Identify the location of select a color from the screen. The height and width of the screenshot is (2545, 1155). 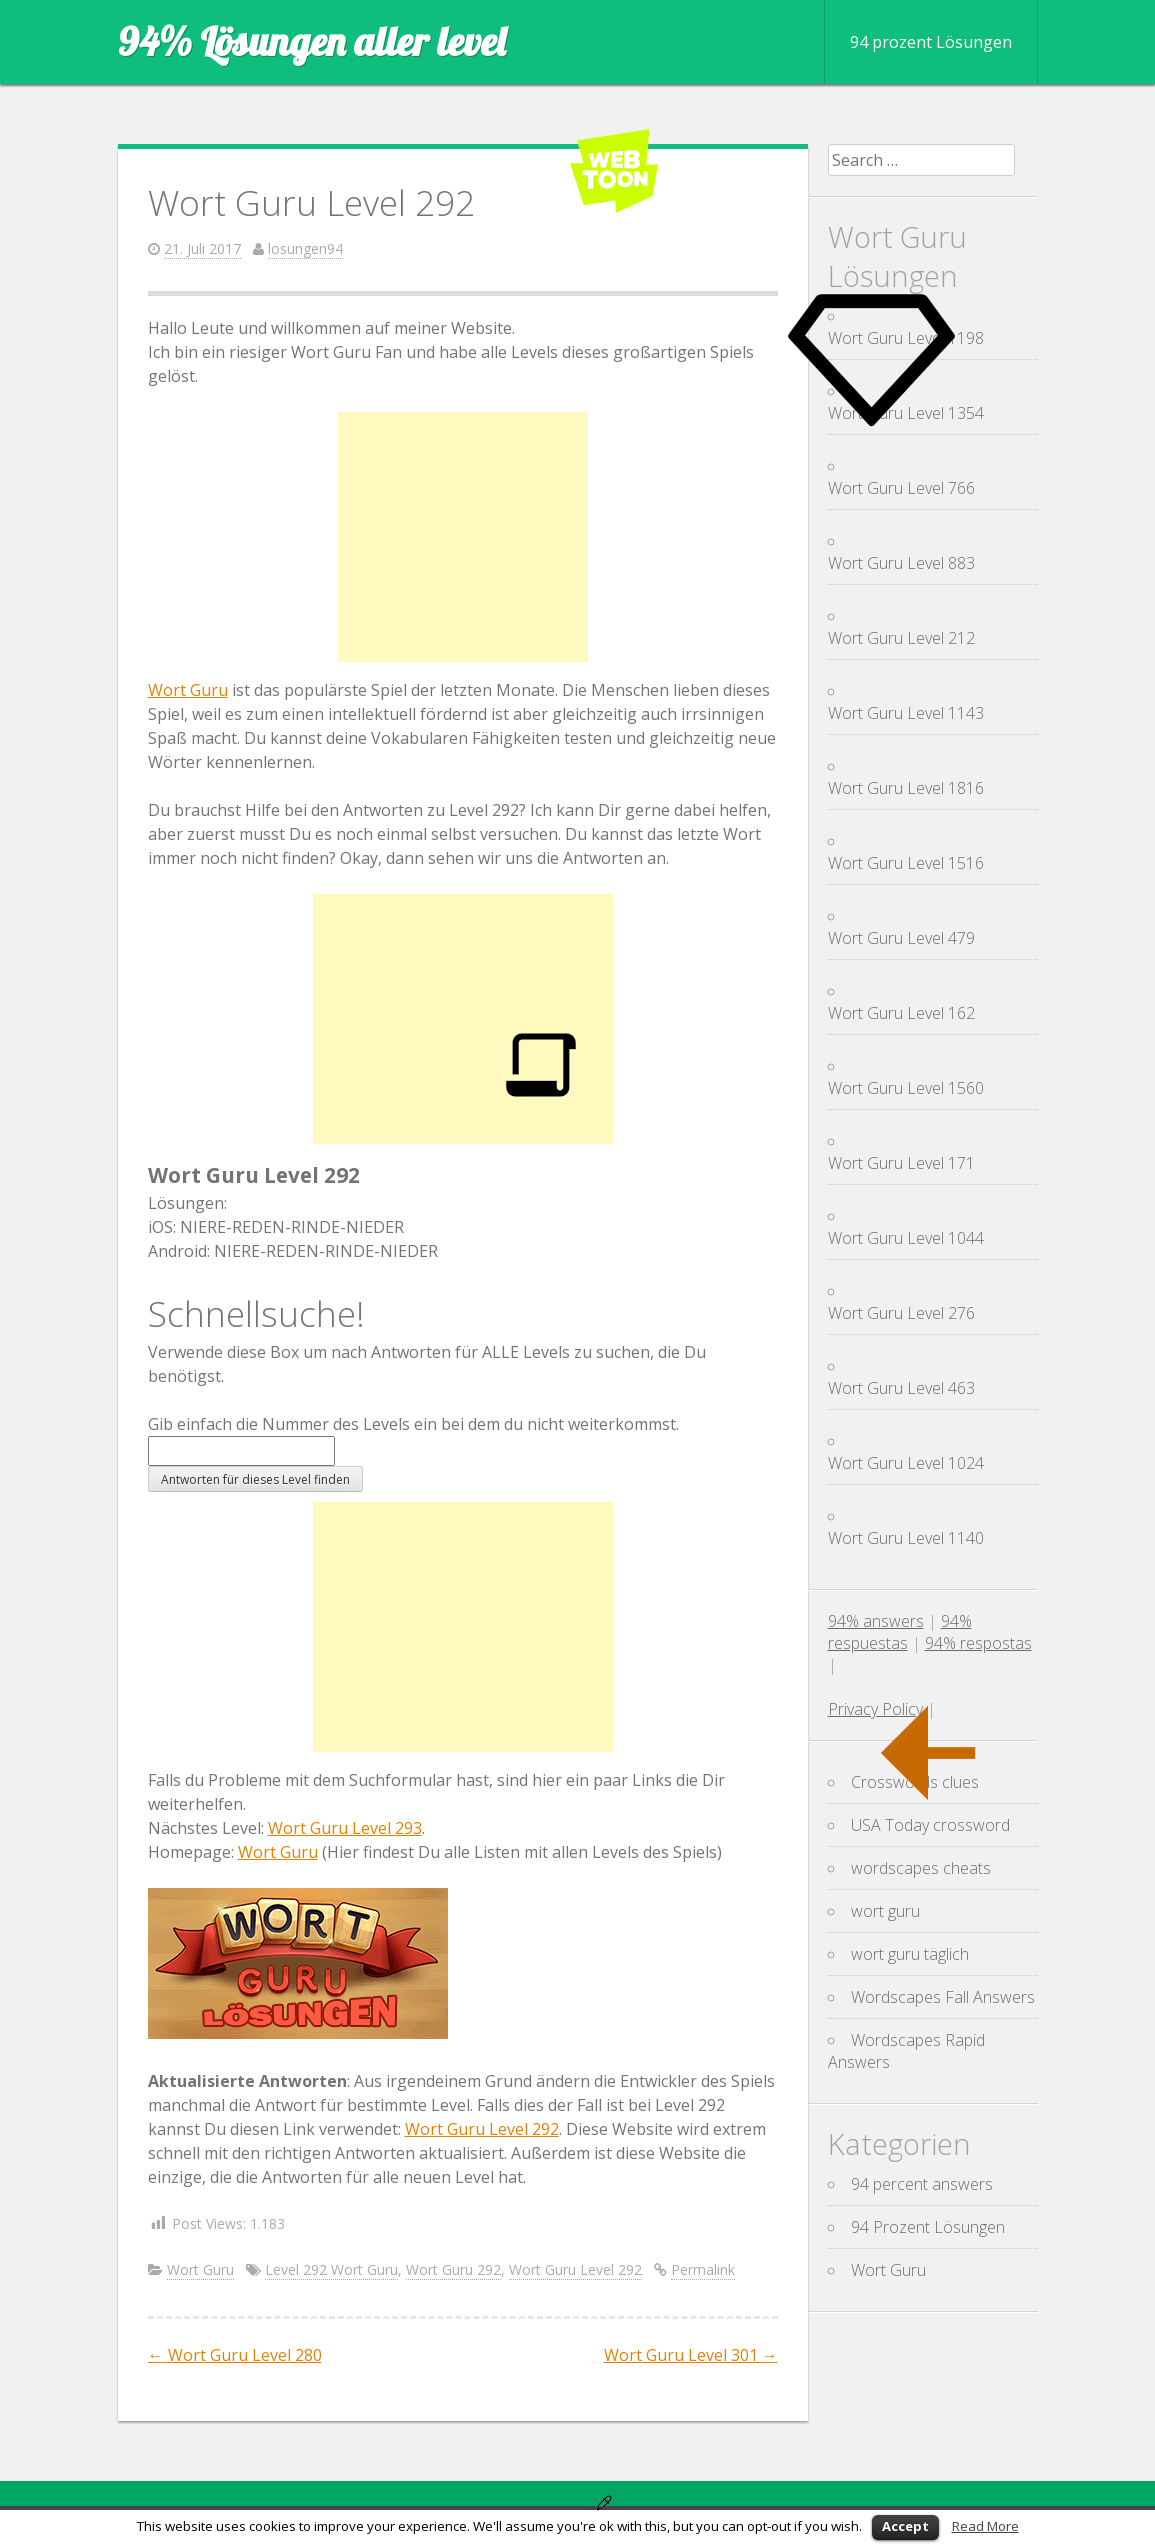
(604, 2503).